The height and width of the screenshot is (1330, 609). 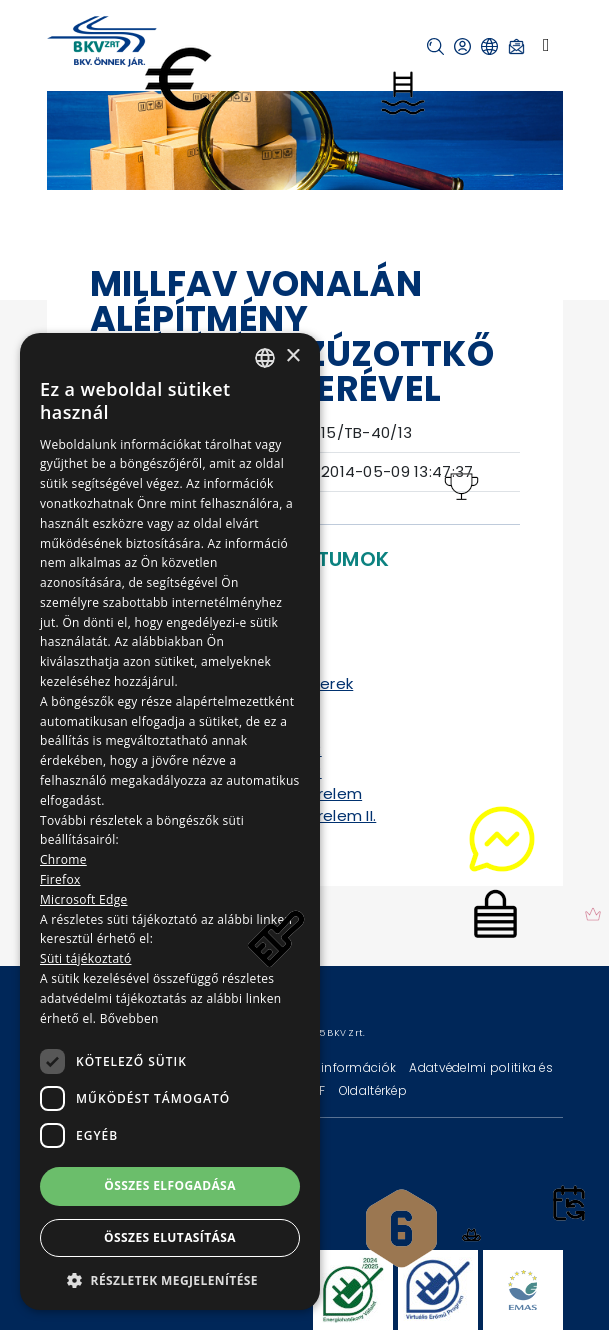 I want to click on sync calendar with other devices or accounts, so click(x=569, y=1203).